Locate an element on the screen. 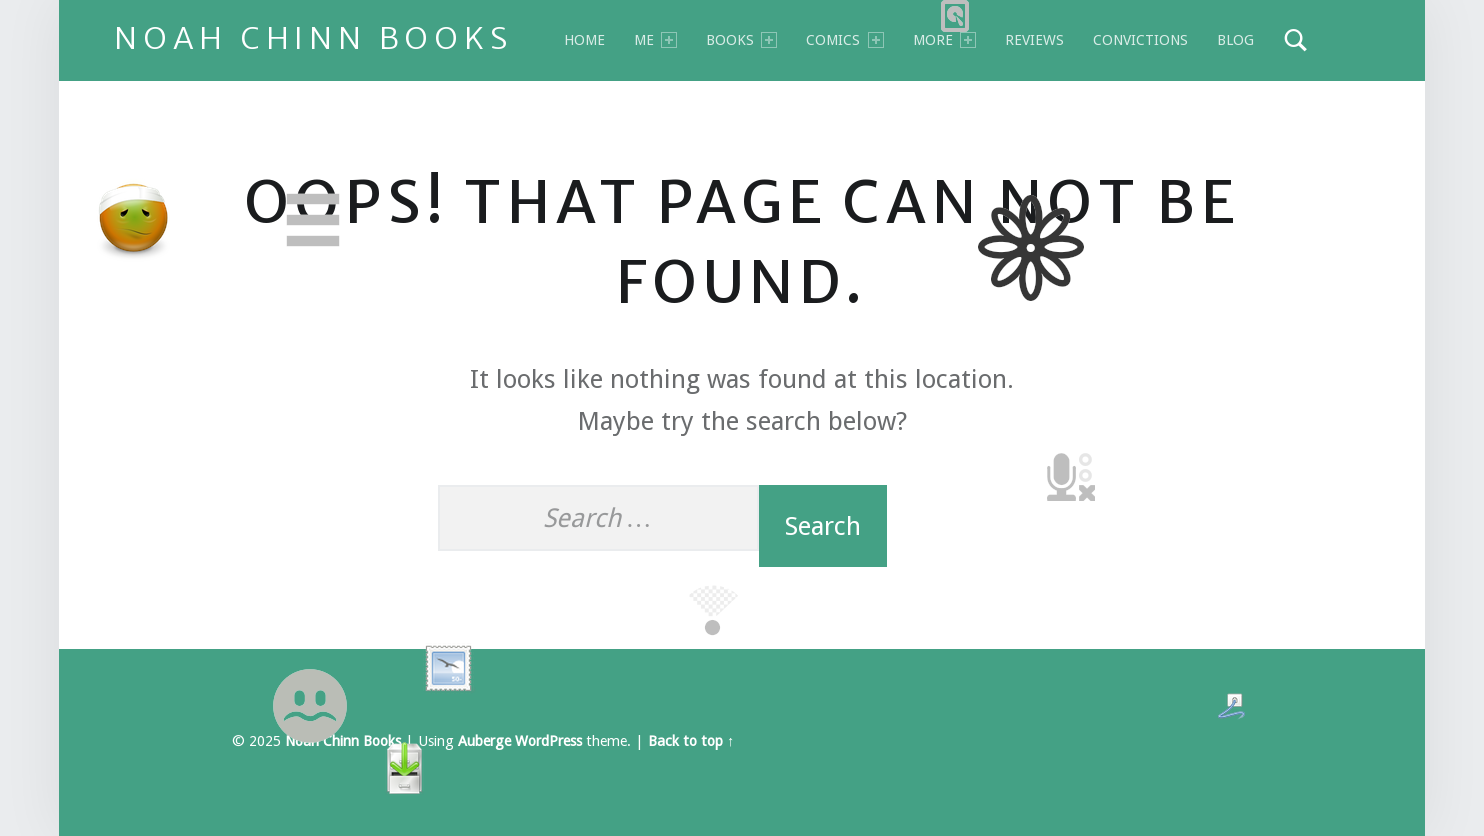 The image size is (1484, 836). open budgie window shuffler workspace manager is located at coordinates (1031, 248).